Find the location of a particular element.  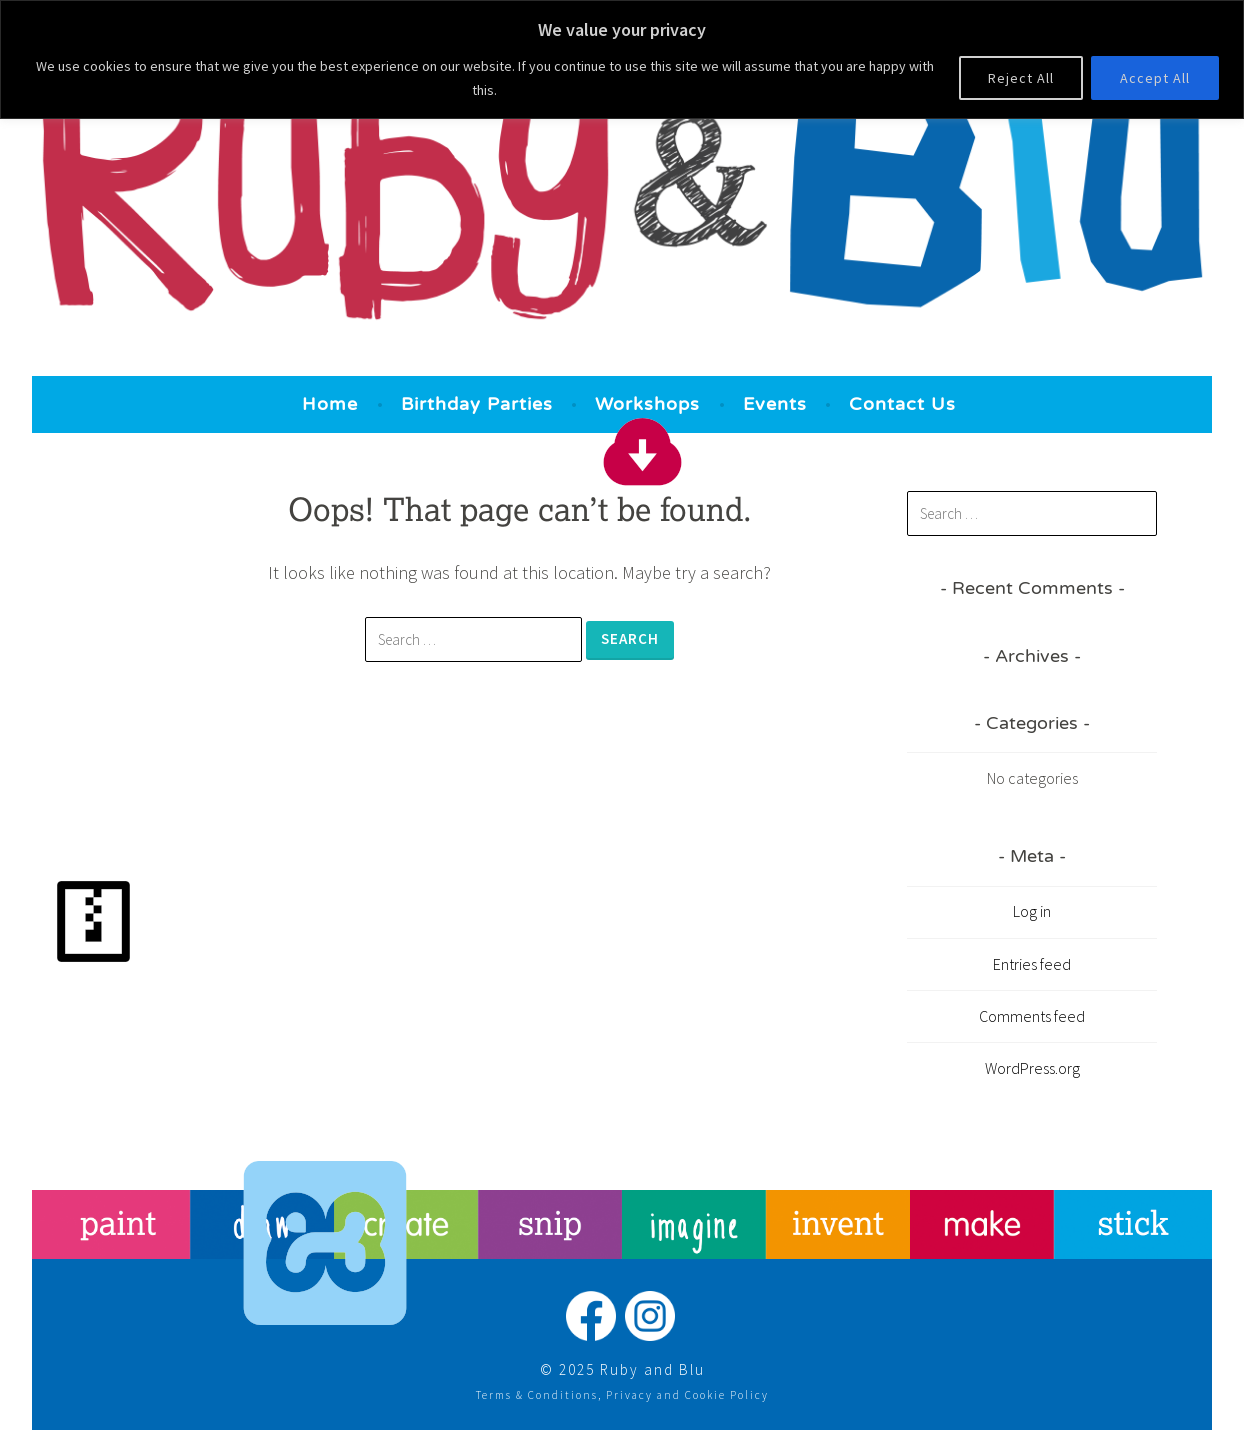

view or open a compressed zip file is located at coordinates (93, 921).